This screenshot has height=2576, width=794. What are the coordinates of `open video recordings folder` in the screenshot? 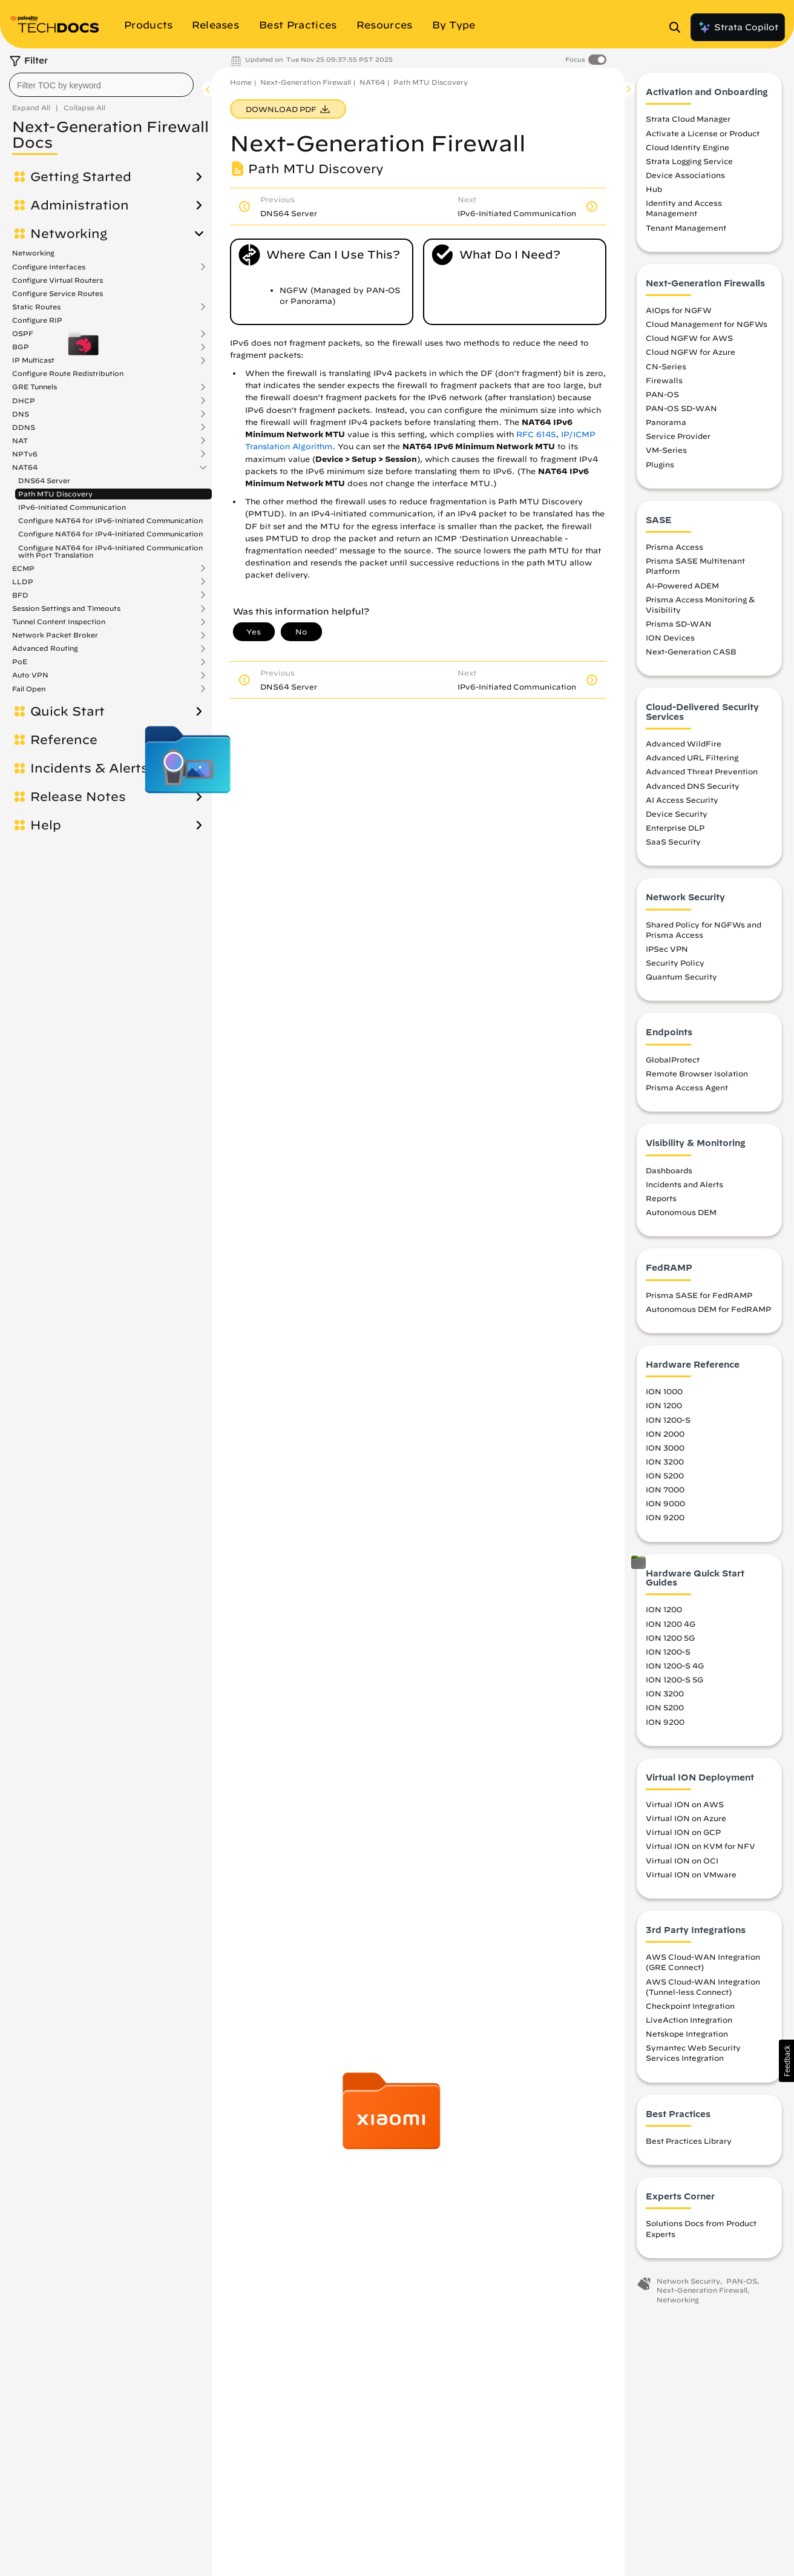 It's located at (187, 762).